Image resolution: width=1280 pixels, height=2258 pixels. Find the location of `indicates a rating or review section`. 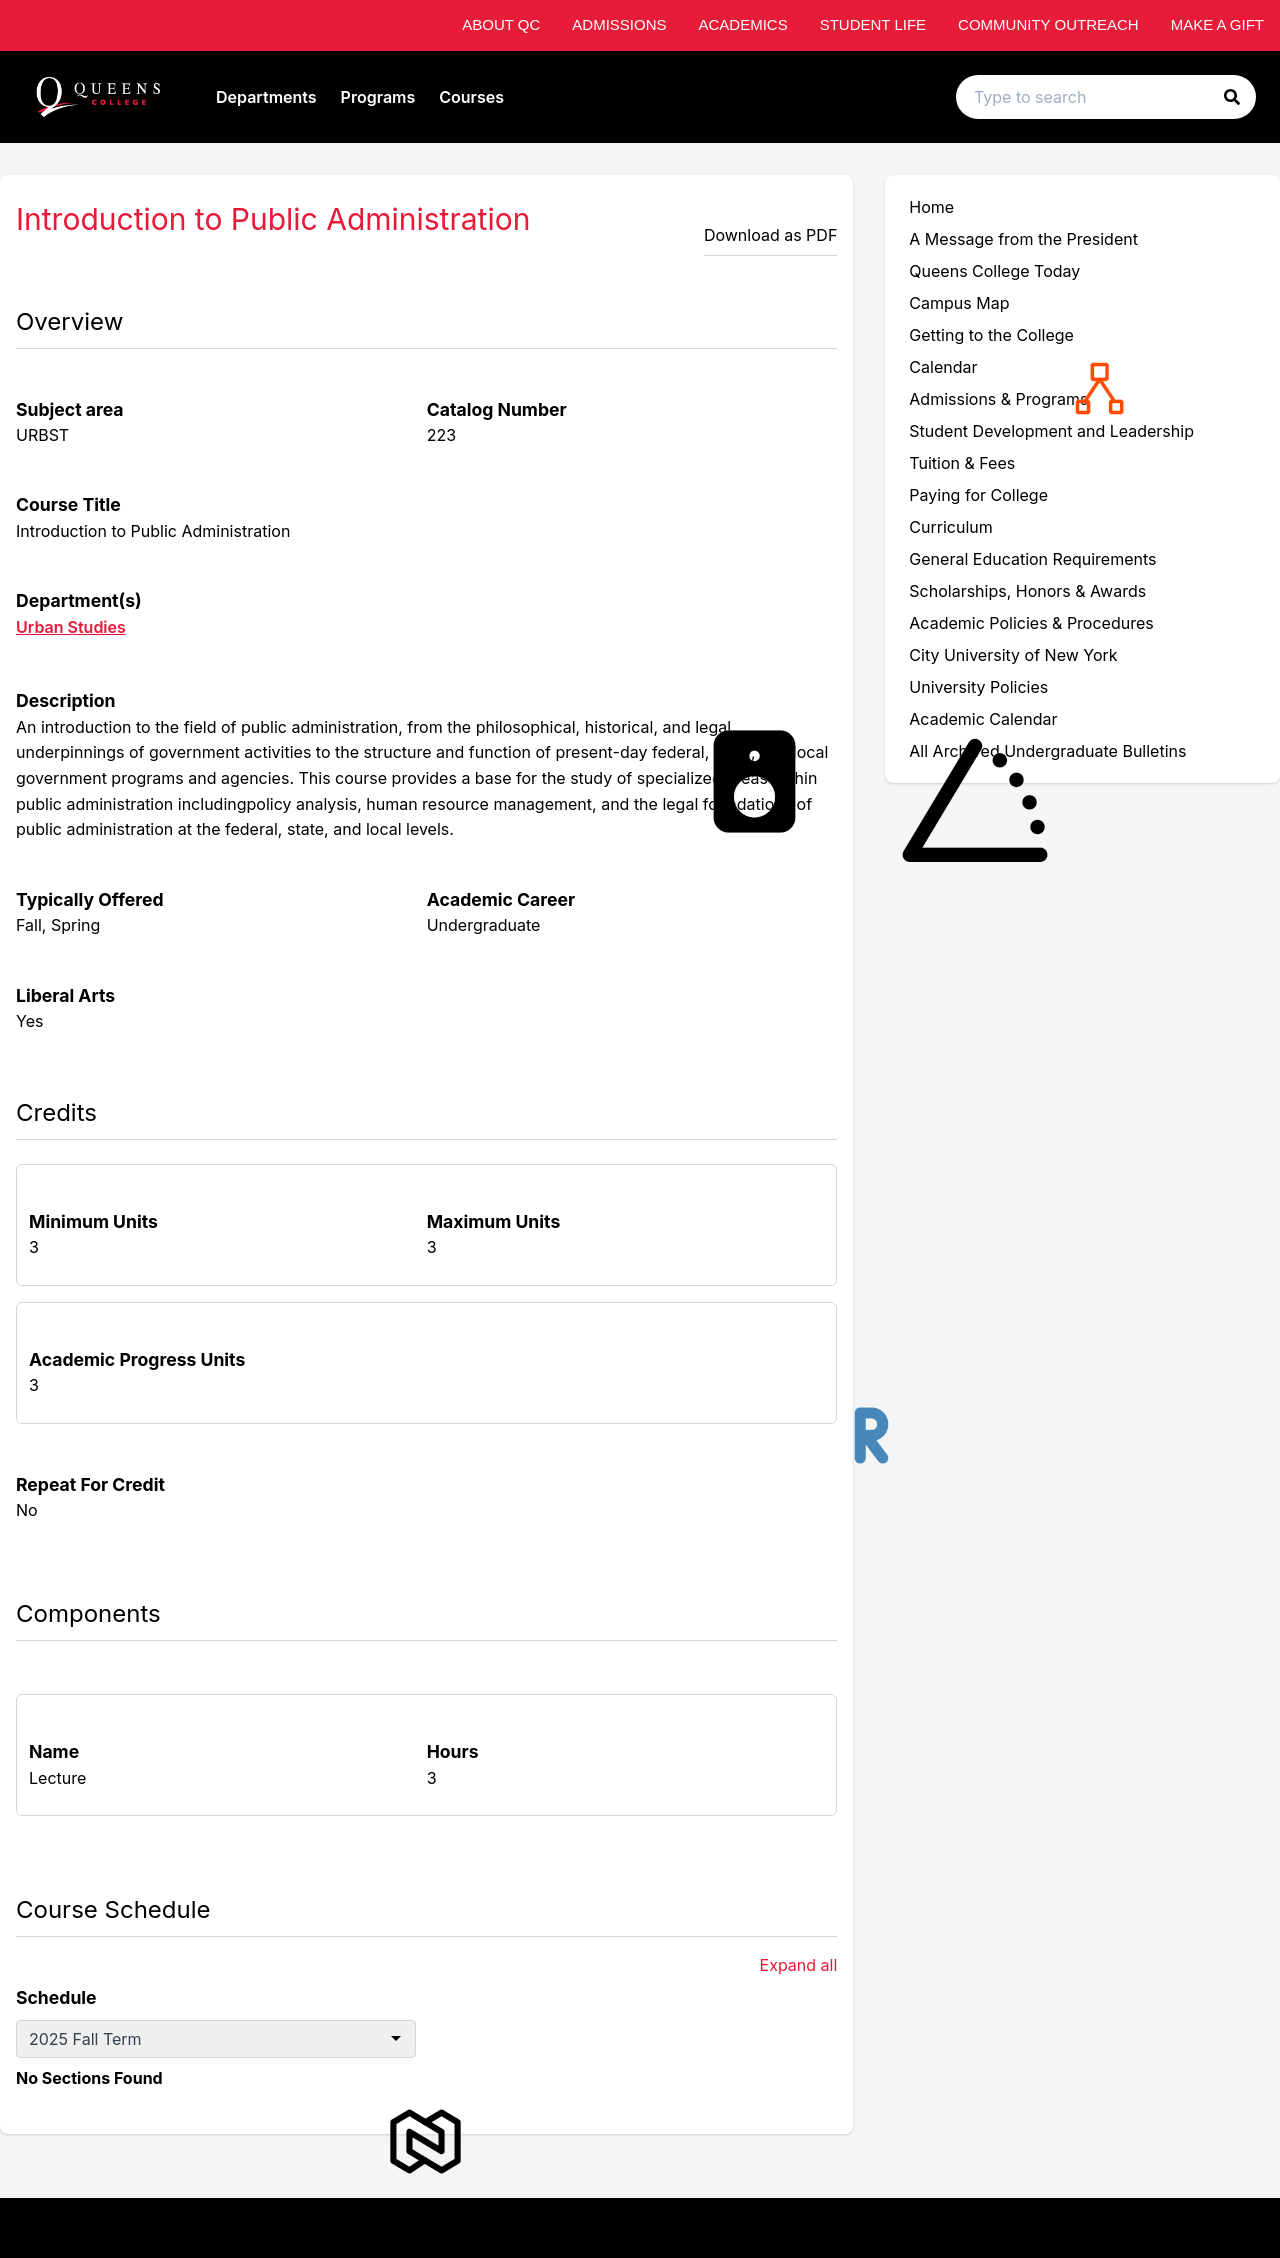

indicates a rating or review section is located at coordinates (871, 1435).